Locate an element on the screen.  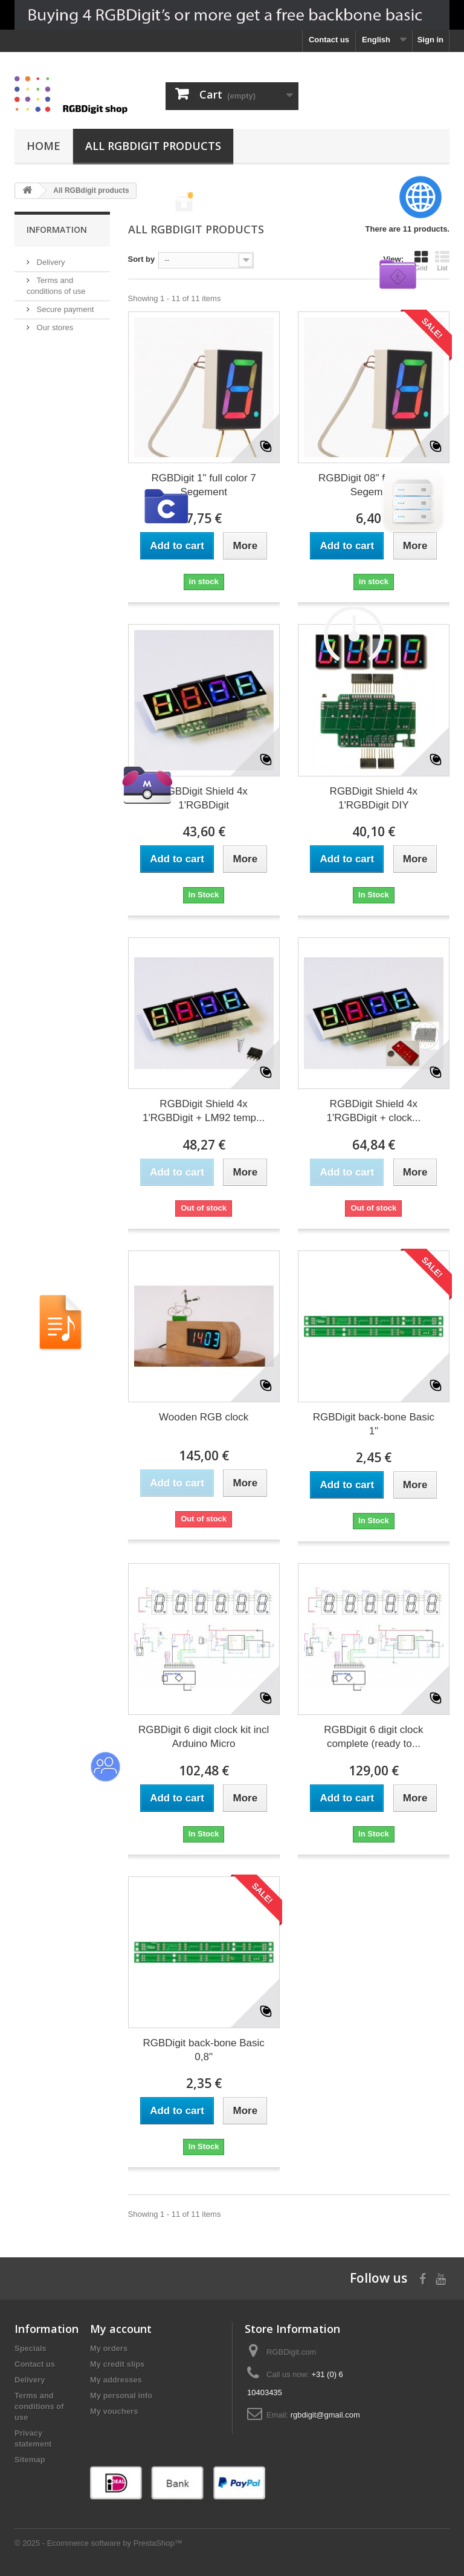
indicates a web-based or online resource is located at coordinates (420, 197).